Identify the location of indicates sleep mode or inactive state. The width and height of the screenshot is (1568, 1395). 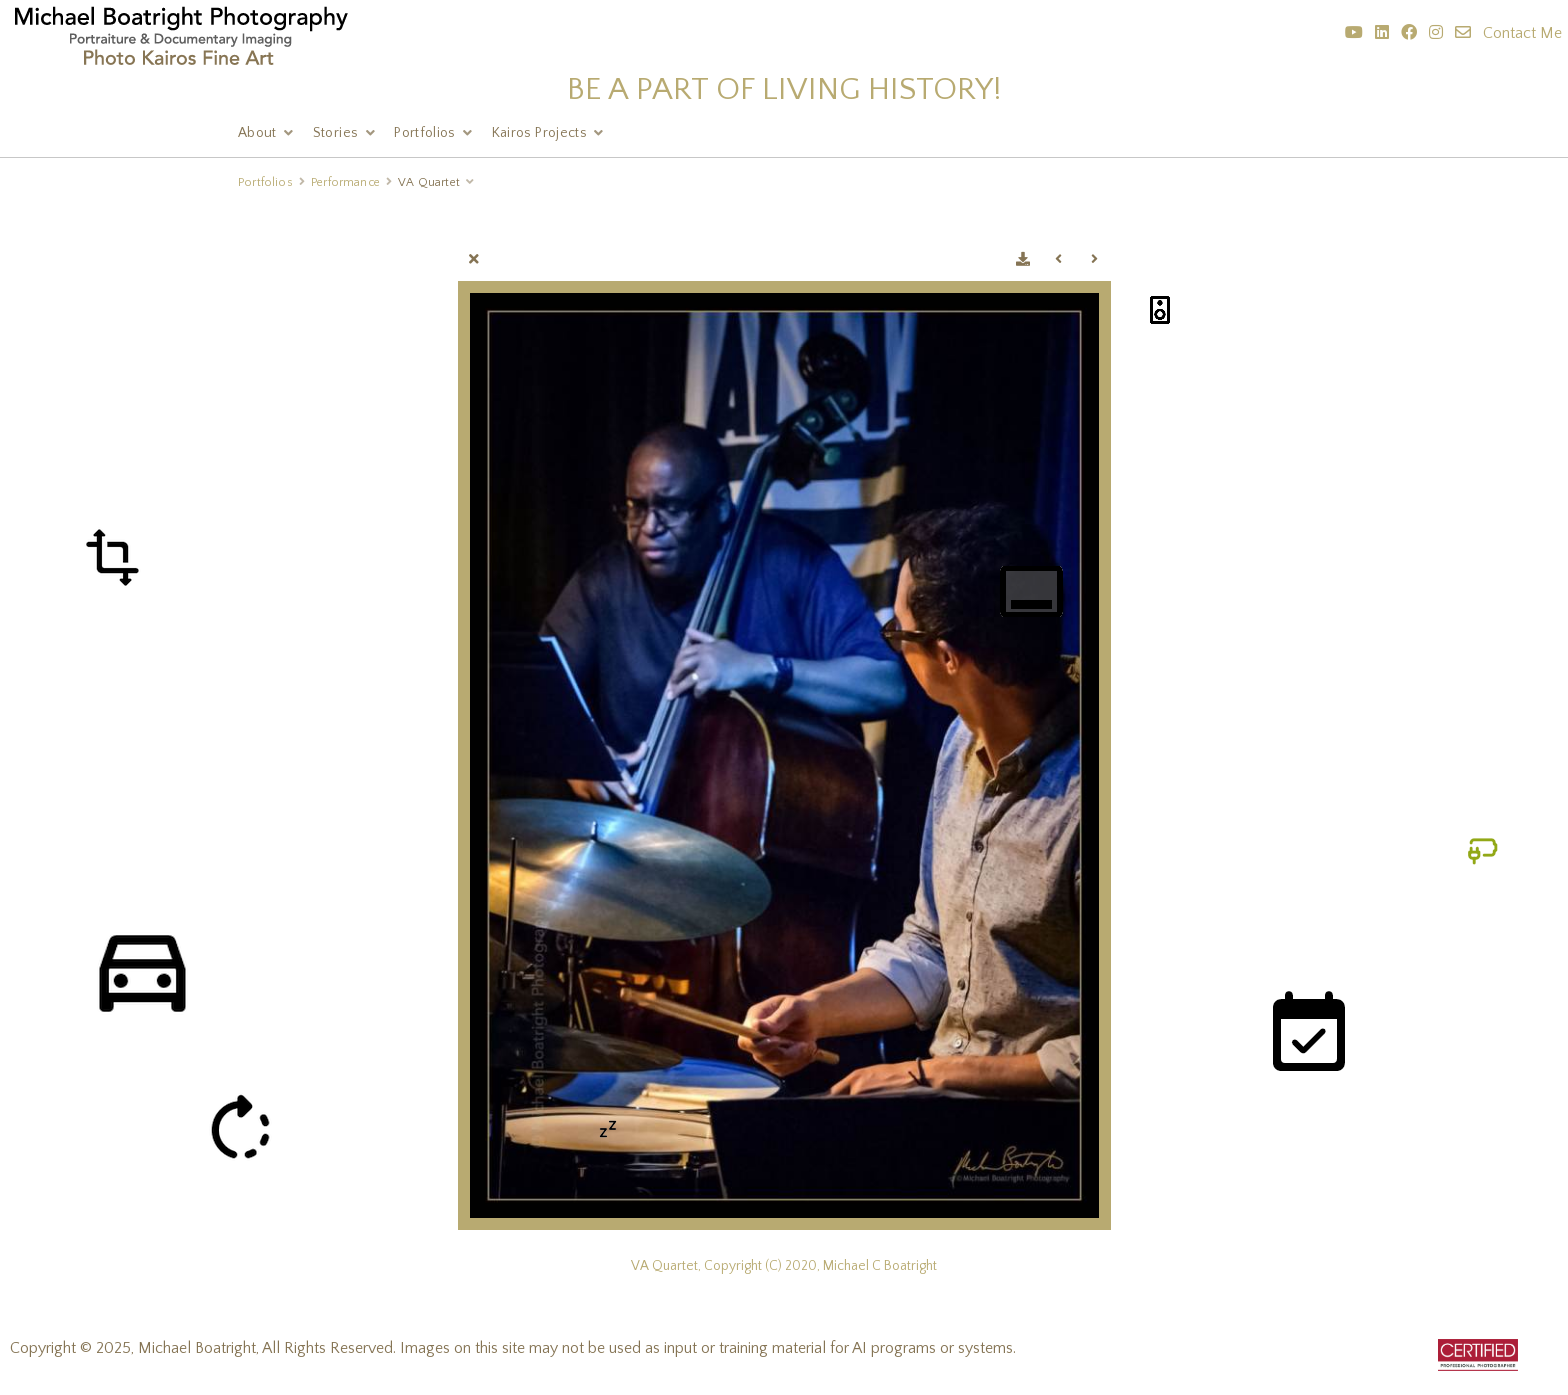
(608, 1129).